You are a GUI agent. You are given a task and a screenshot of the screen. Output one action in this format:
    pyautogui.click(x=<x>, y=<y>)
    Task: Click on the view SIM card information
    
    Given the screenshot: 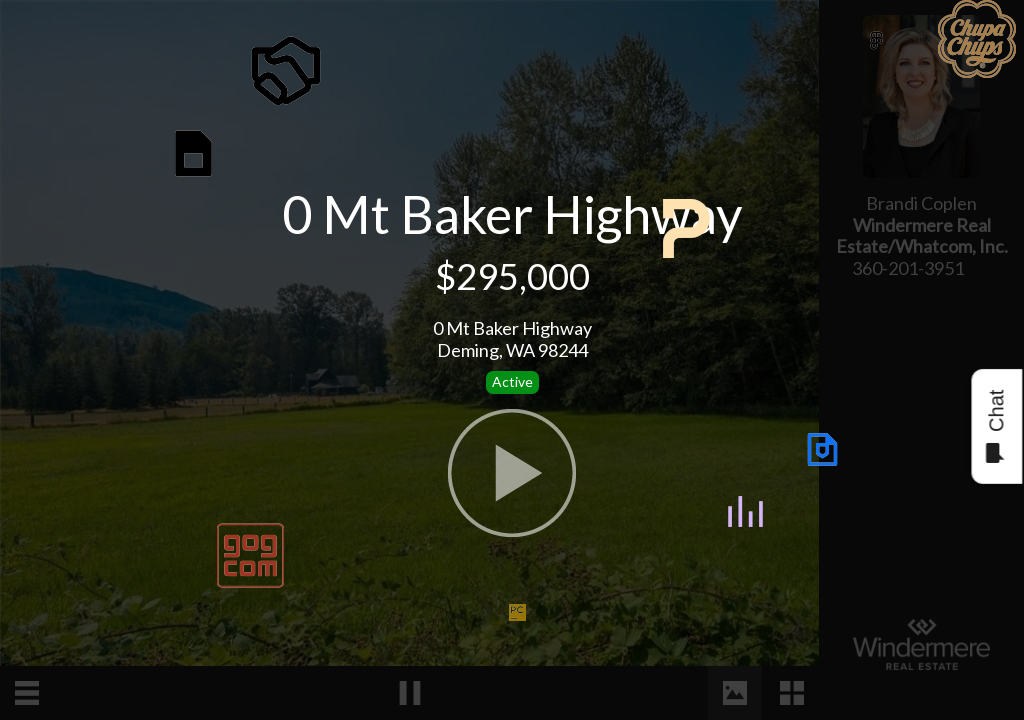 What is the action you would take?
    pyautogui.click(x=193, y=153)
    